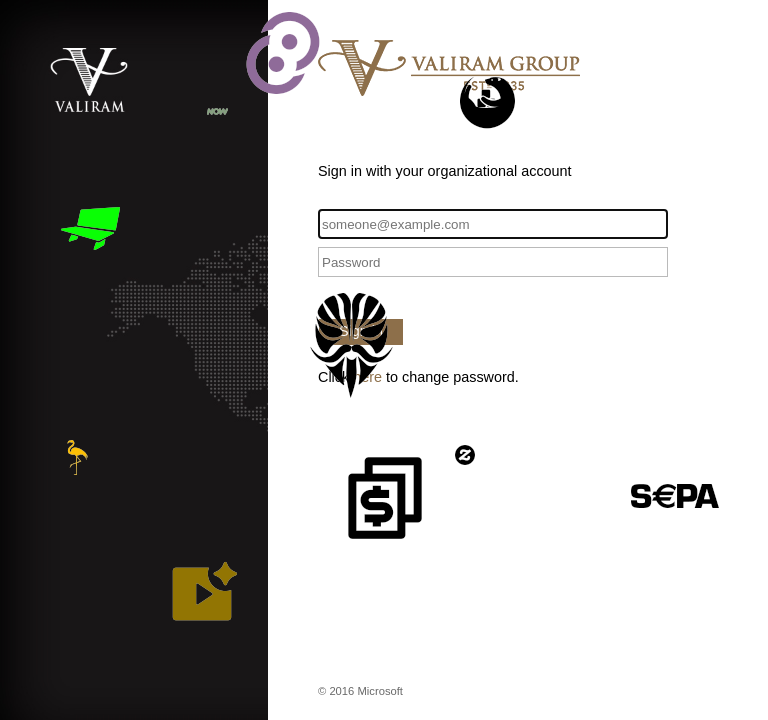 This screenshot has width=768, height=720. Describe the element at coordinates (90, 228) in the screenshot. I see `open Blockbench 3D modeling application` at that location.